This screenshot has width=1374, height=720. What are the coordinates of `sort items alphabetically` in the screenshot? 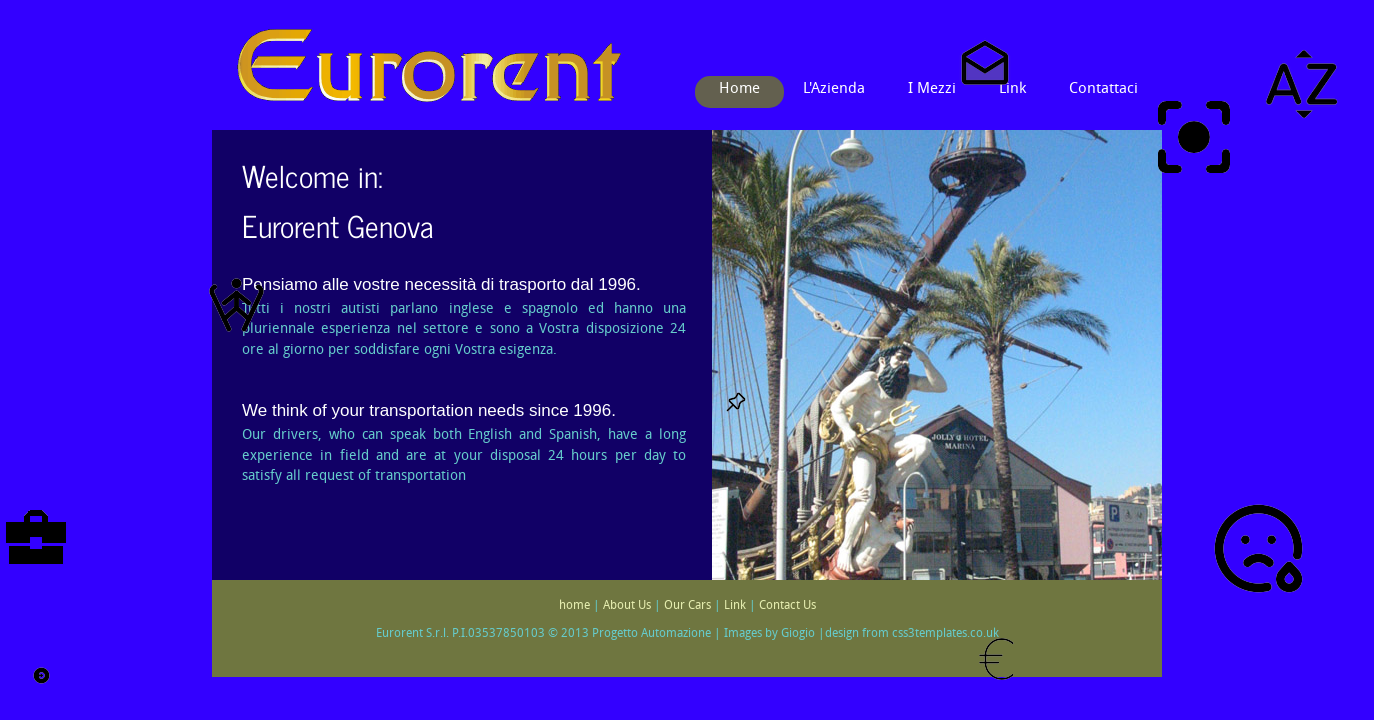 It's located at (1302, 84).